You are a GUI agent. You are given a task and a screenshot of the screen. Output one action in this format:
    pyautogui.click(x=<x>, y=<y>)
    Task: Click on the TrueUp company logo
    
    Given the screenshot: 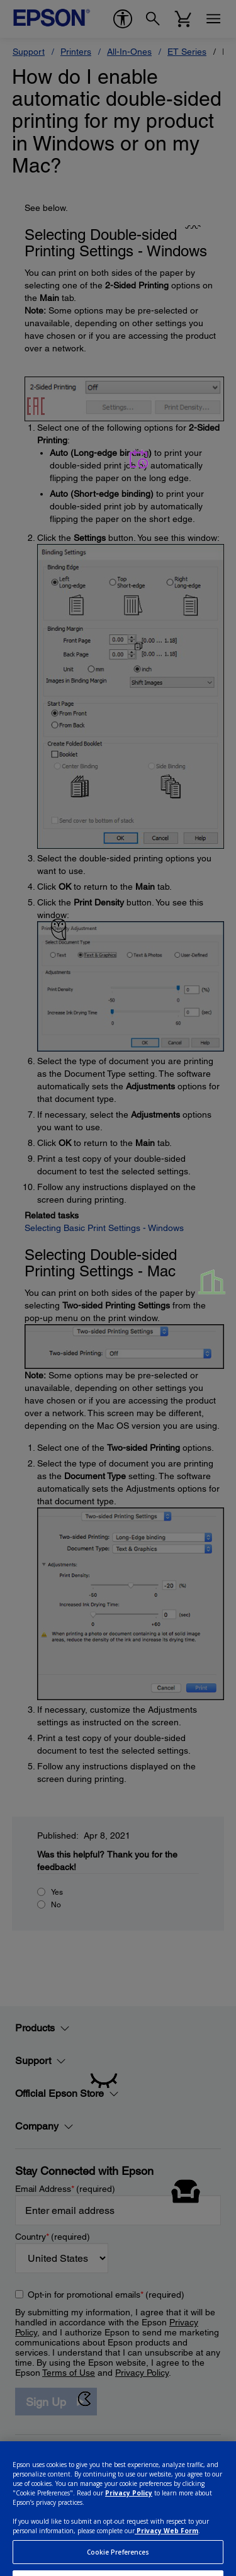 What is the action you would take?
    pyautogui.click(x=59, y=929)
    